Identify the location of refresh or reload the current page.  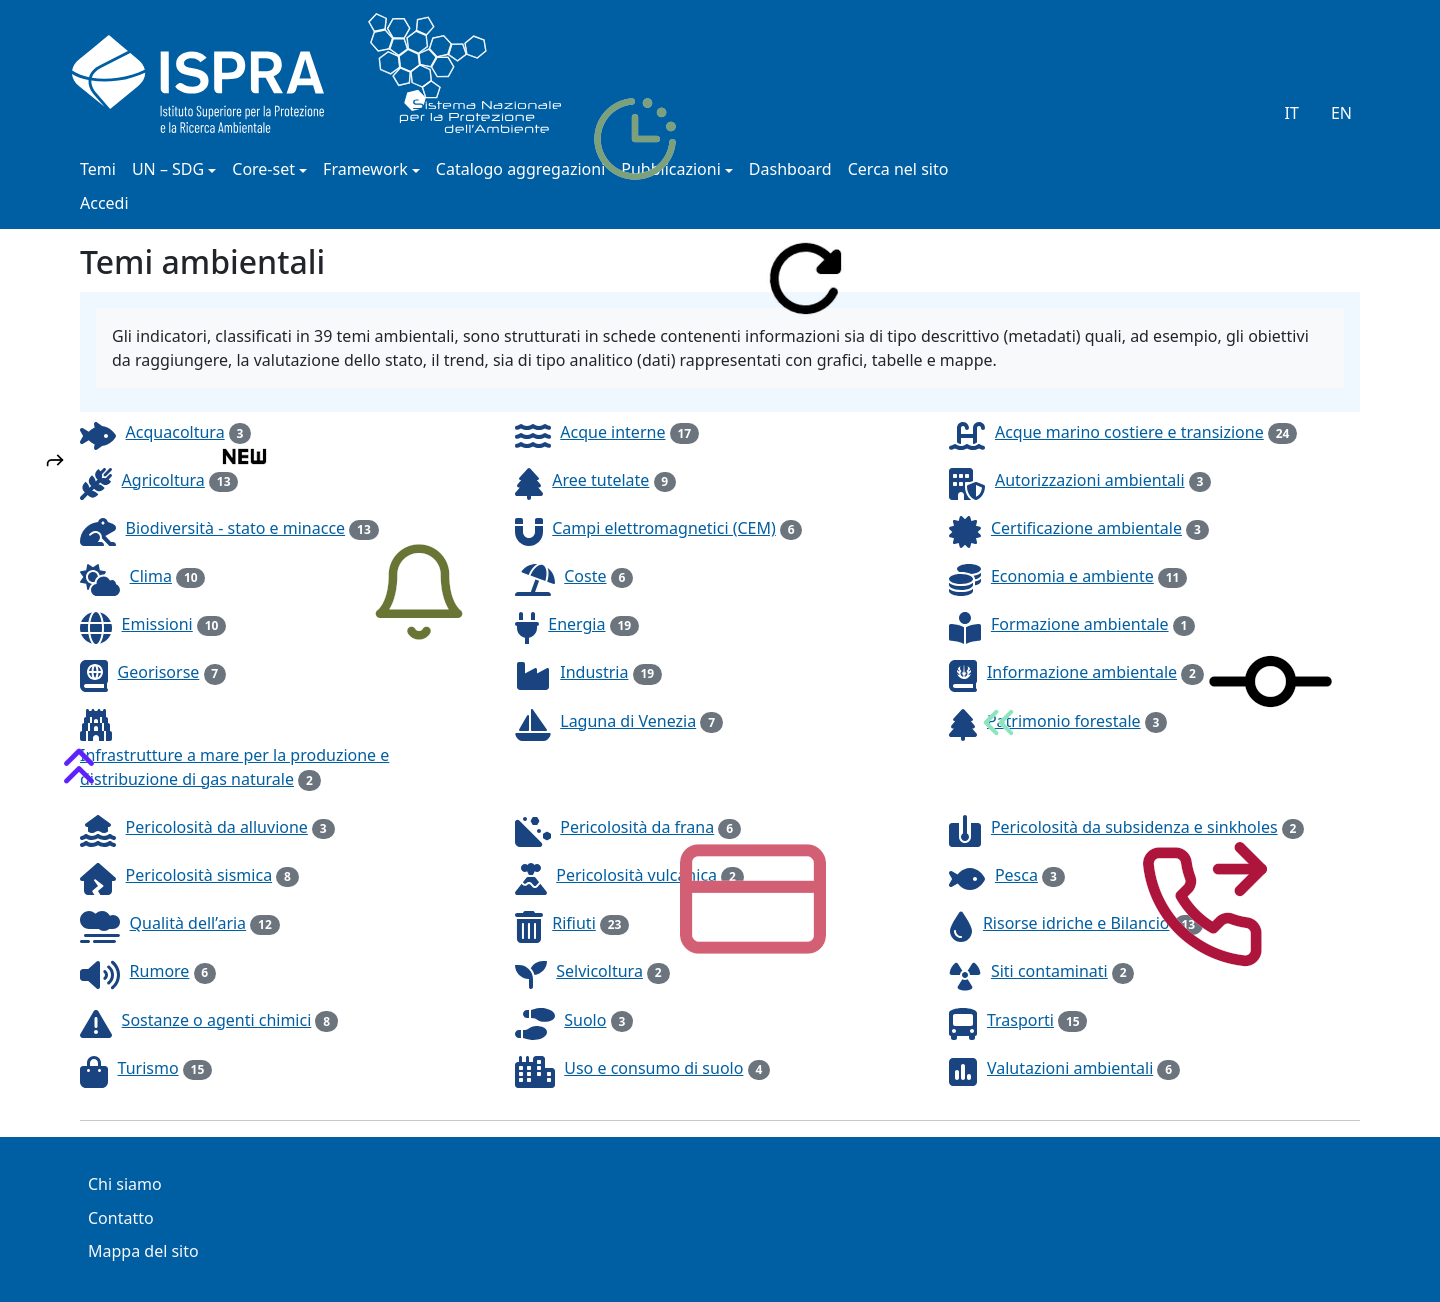
(805, 278).